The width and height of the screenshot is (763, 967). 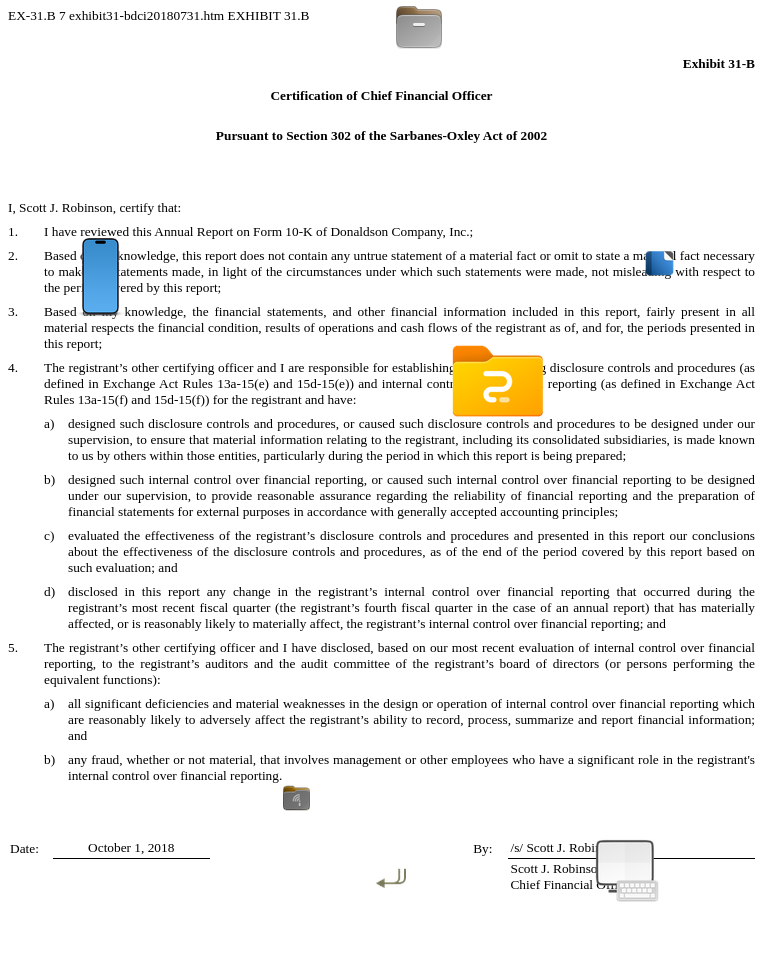 What do you see at coordinates (100, 277) in the screenshot?
I see `iPhone 14 Pro device icon` at bounding box center [100, 277].